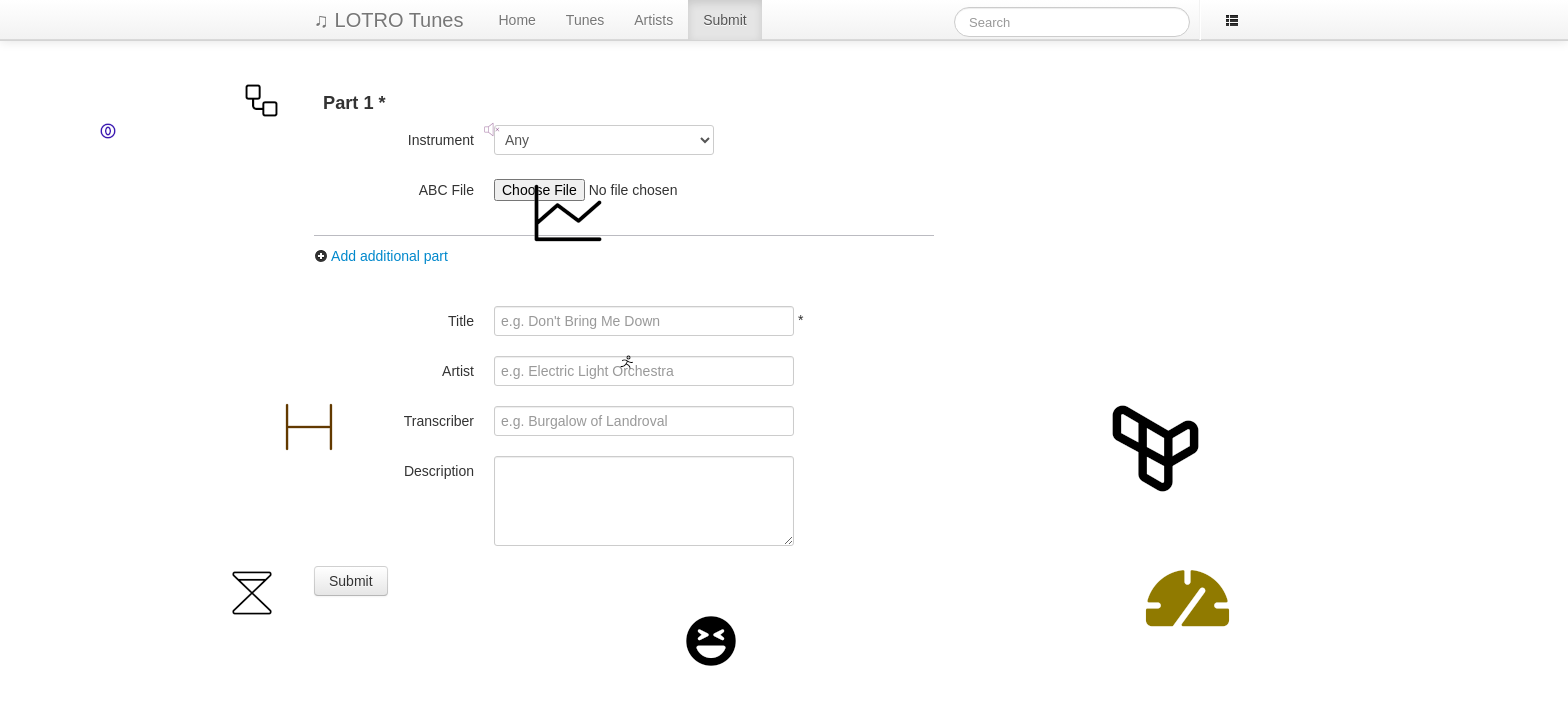  Describe the element at coordinates (108, 131) in the screenshot. I see `open opera browser` at that location.